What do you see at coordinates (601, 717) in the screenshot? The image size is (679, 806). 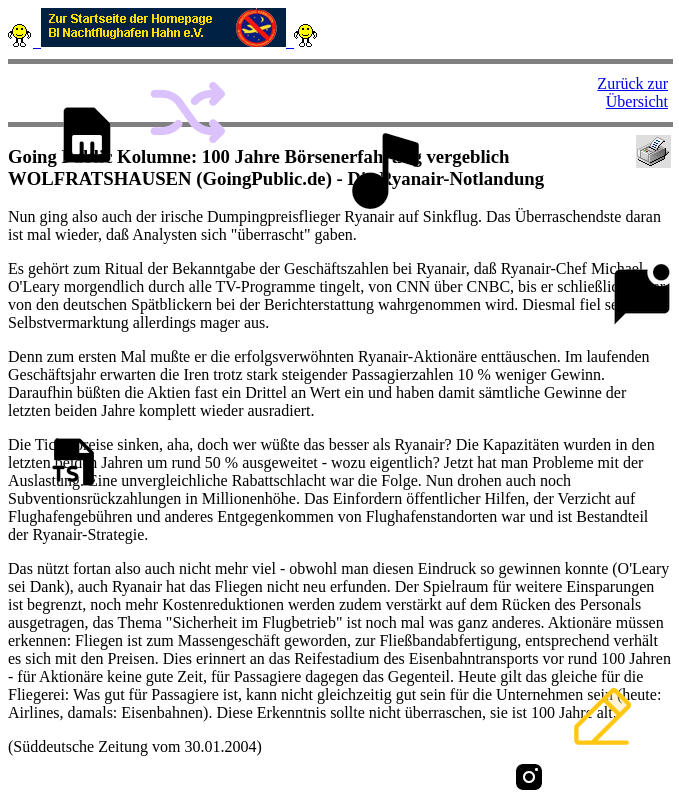 I see `edit text or content` at bounding box center [601, 717].